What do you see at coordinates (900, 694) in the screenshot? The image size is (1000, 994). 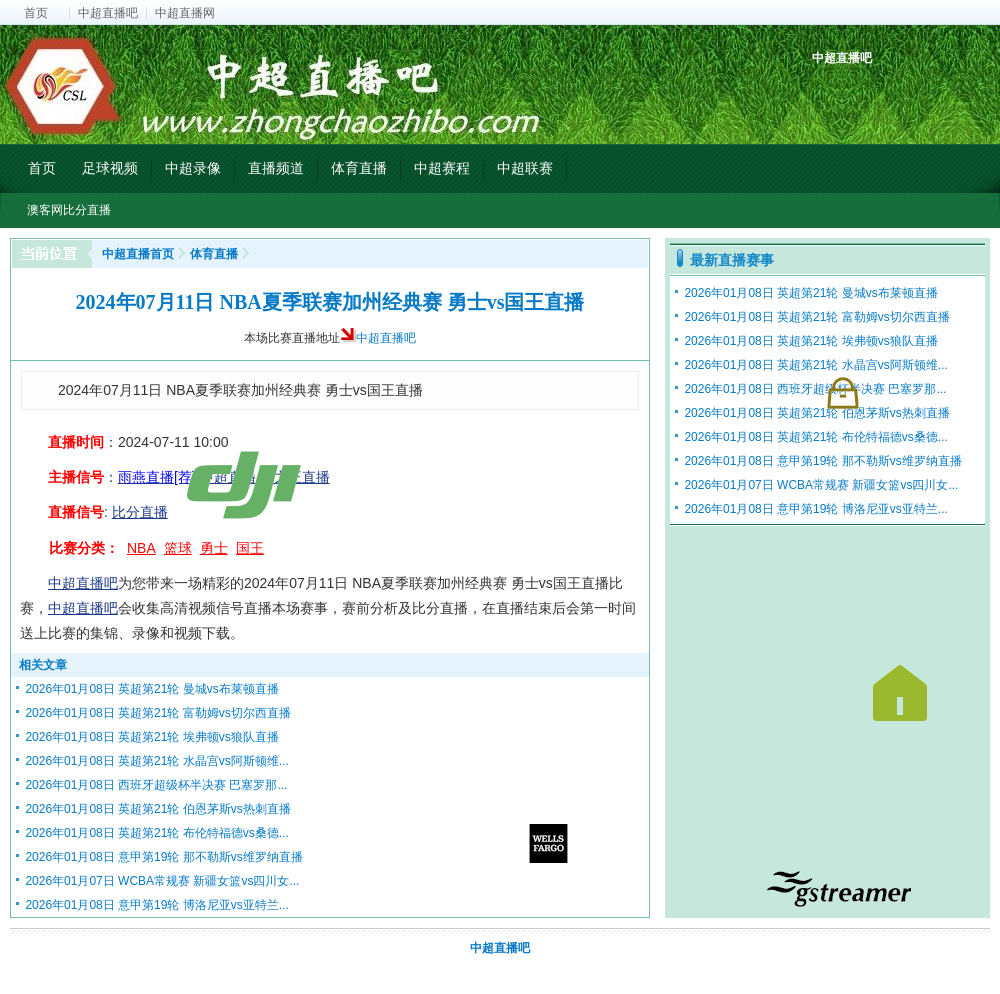 I see `navigate to the home screen` at bounding box center [900, 694].